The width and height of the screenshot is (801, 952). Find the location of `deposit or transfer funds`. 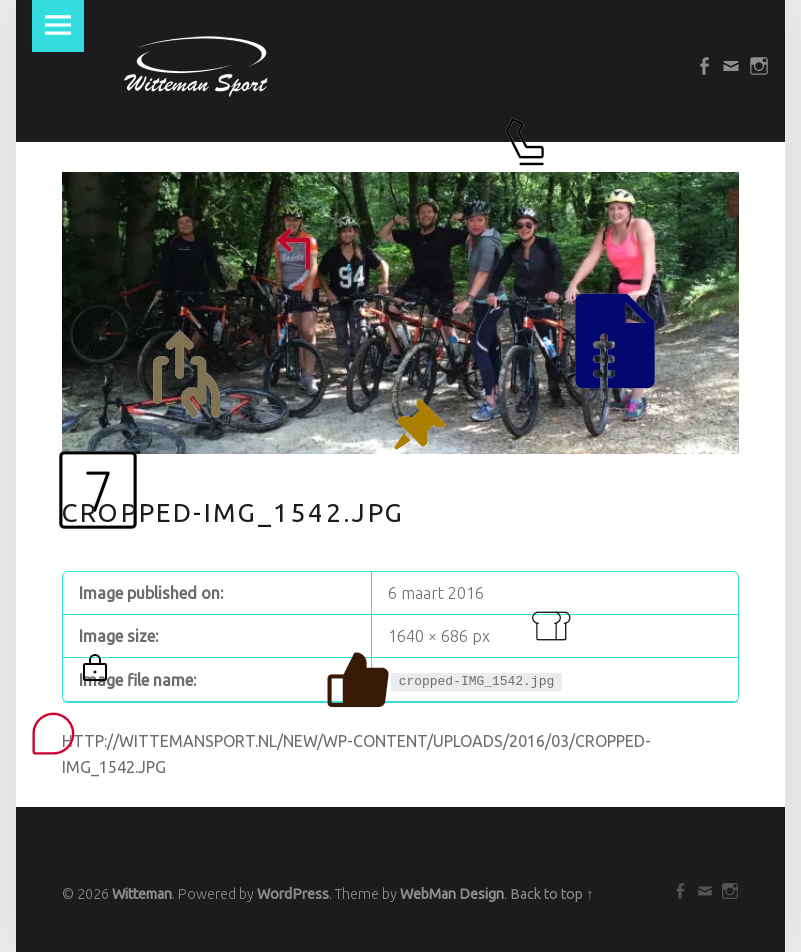

deposit or transfer funds is located at coordinates (182, 374).